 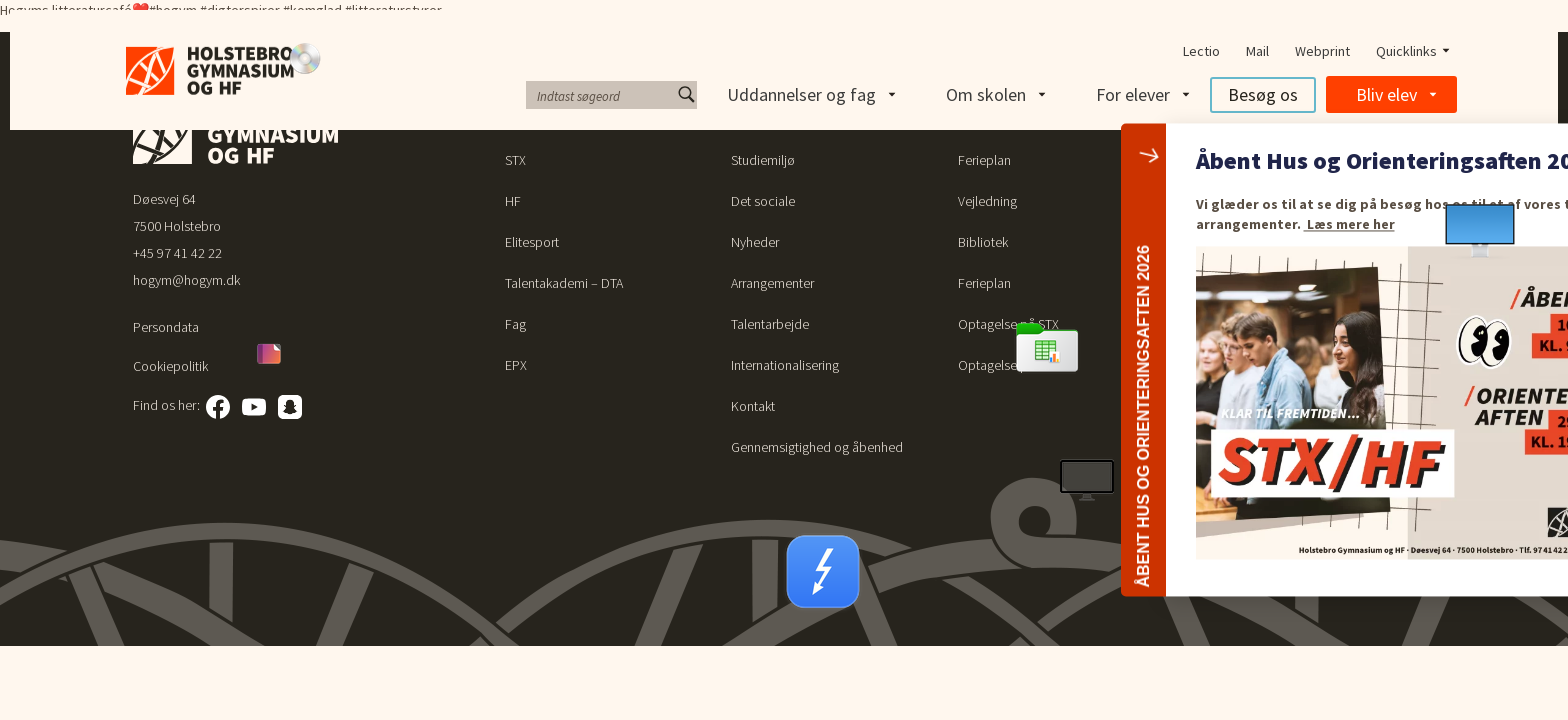 What do you see at coordinates (1480, 227) in the screenshot?
I see `apple studio display monitor` at bounding box center [1480, 227].